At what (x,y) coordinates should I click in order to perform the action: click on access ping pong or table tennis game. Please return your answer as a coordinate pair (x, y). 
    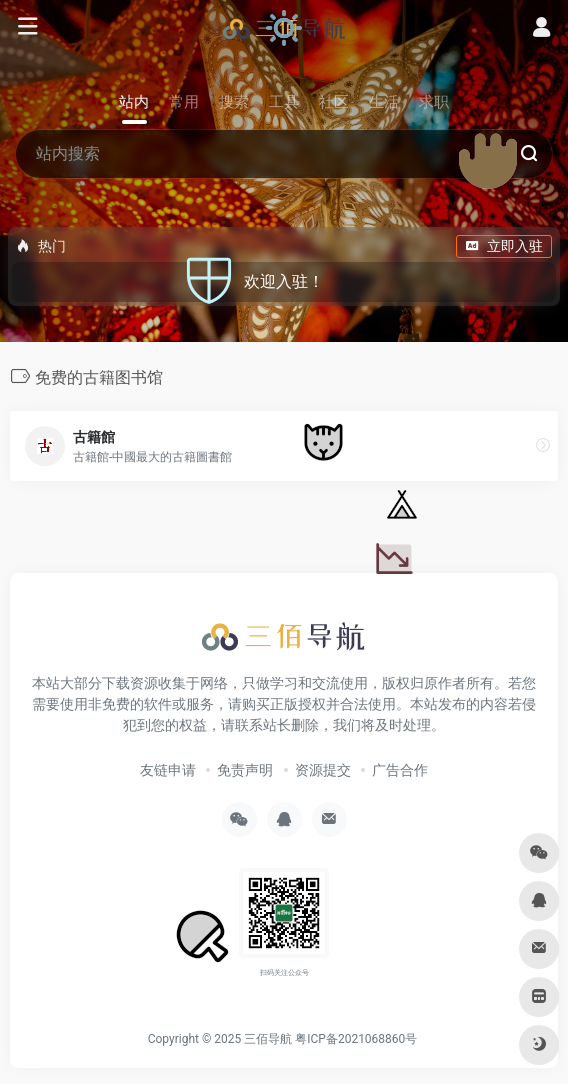
    Looking at the image, I should click on (201, 935).